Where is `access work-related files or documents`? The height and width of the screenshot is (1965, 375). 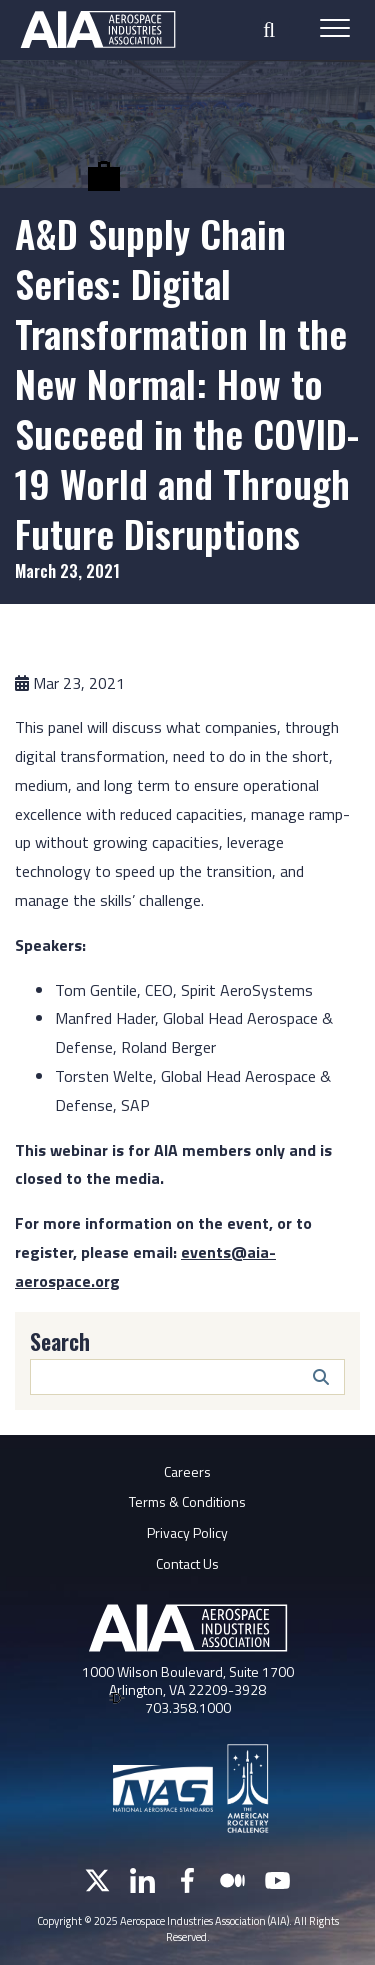
access work-related files or documents is located at coordinates (104, 177).